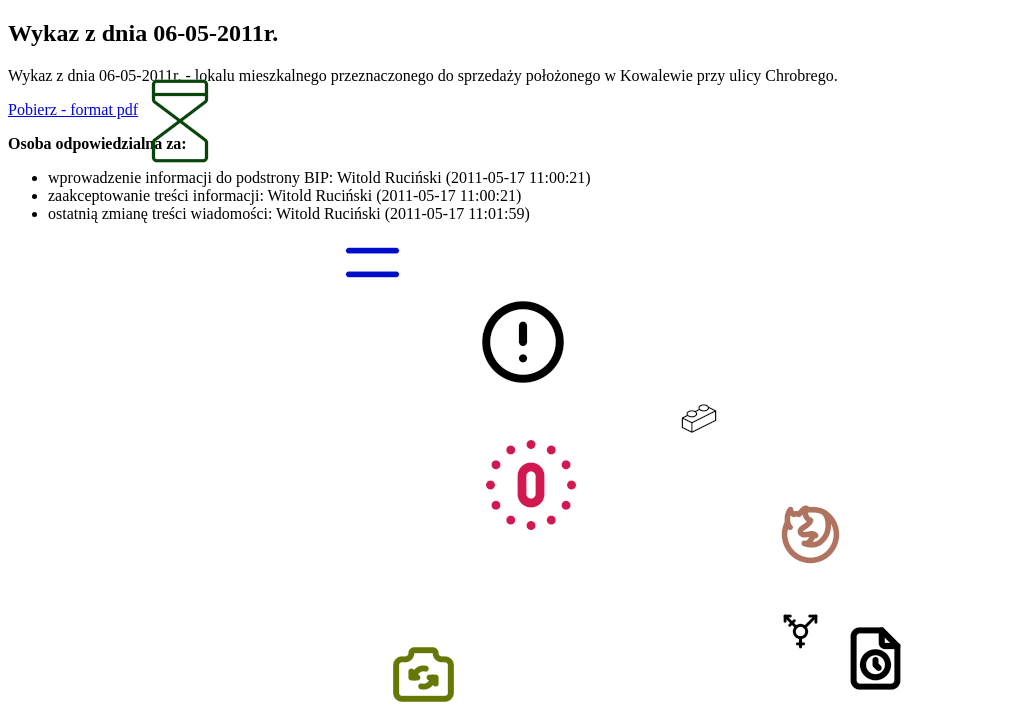 The image size is (1024, 720). I want to click on indicates a warning or alert requiring attention, so click(523, 342).